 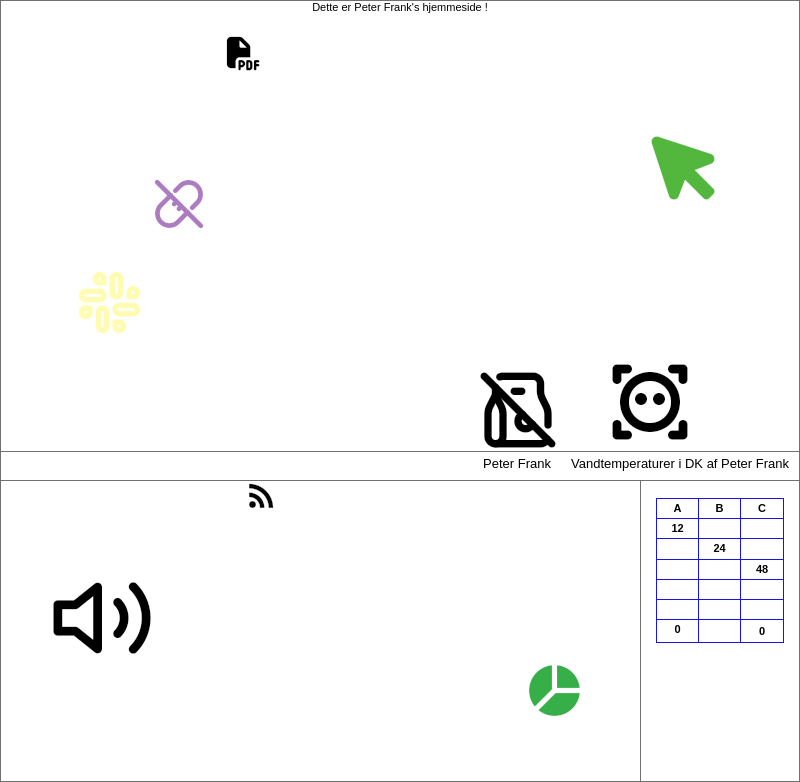 What do you see at coordinates (109, 302) in the screenshot?
I see `open Slack messaging app` at bounding box center [109, 302].